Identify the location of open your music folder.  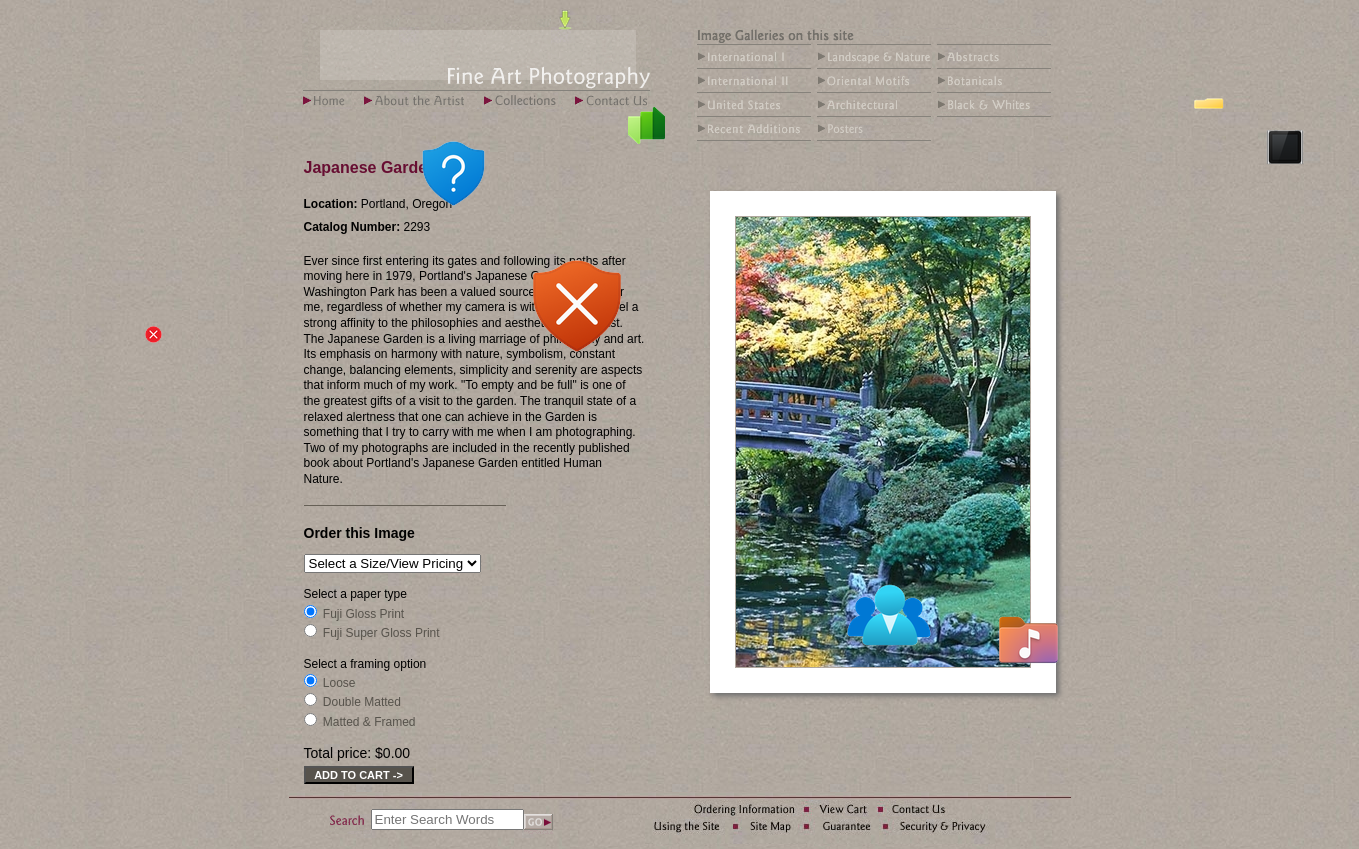
(1028, 641).